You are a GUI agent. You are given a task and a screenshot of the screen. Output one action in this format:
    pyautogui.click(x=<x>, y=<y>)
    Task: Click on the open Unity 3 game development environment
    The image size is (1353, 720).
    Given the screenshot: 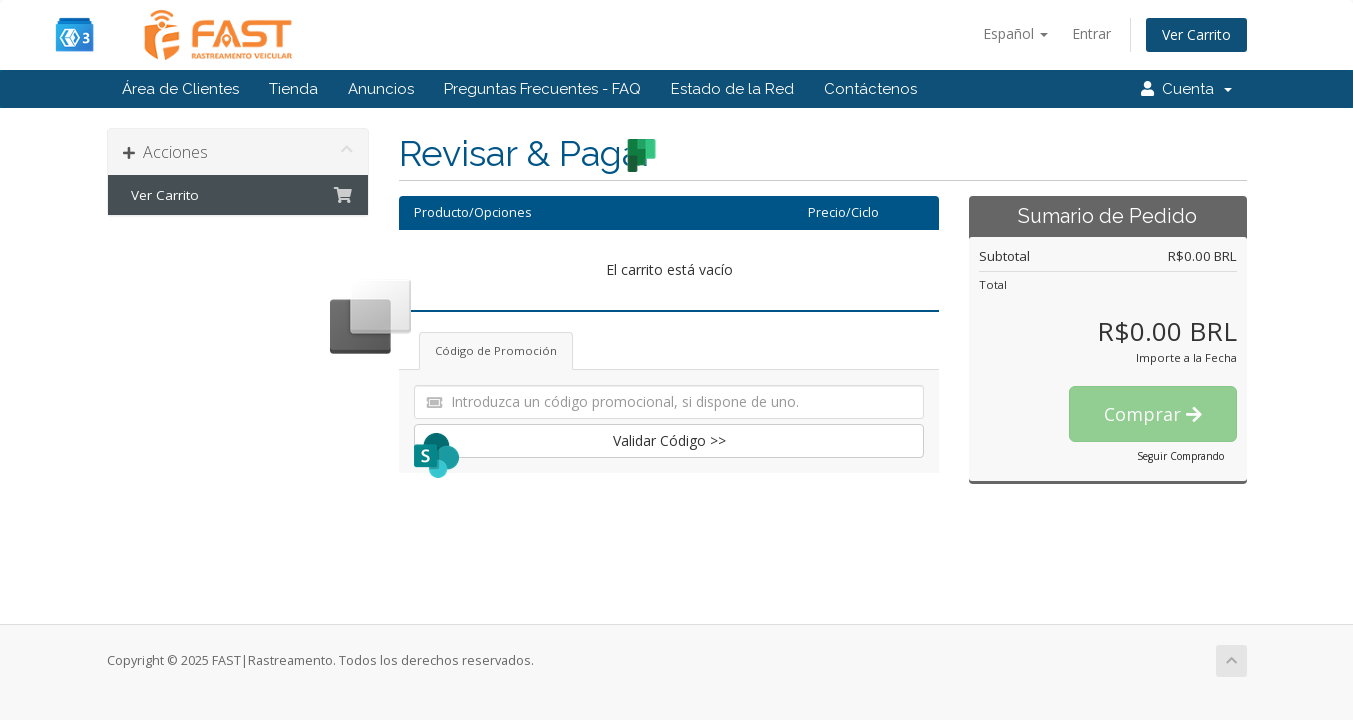 What is the action you would take?
    pyautogui.click(x=74, y=35)
    